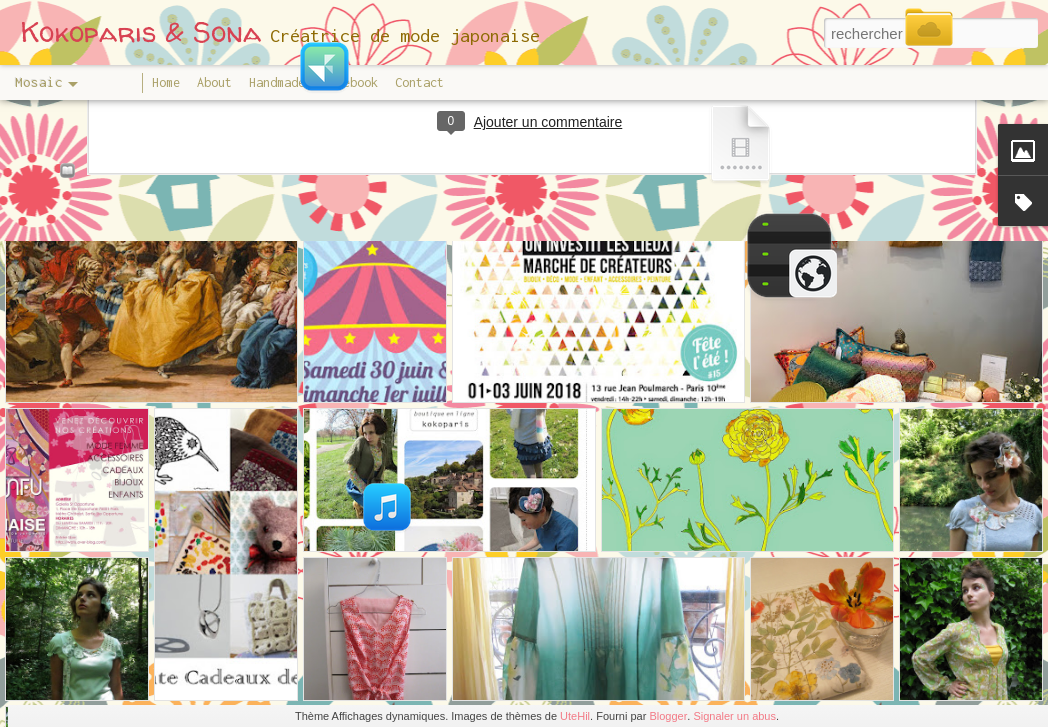  Describe the element at coordinates (324, 66) in the screenshot. I see `open the adwaita demo app` at that location.